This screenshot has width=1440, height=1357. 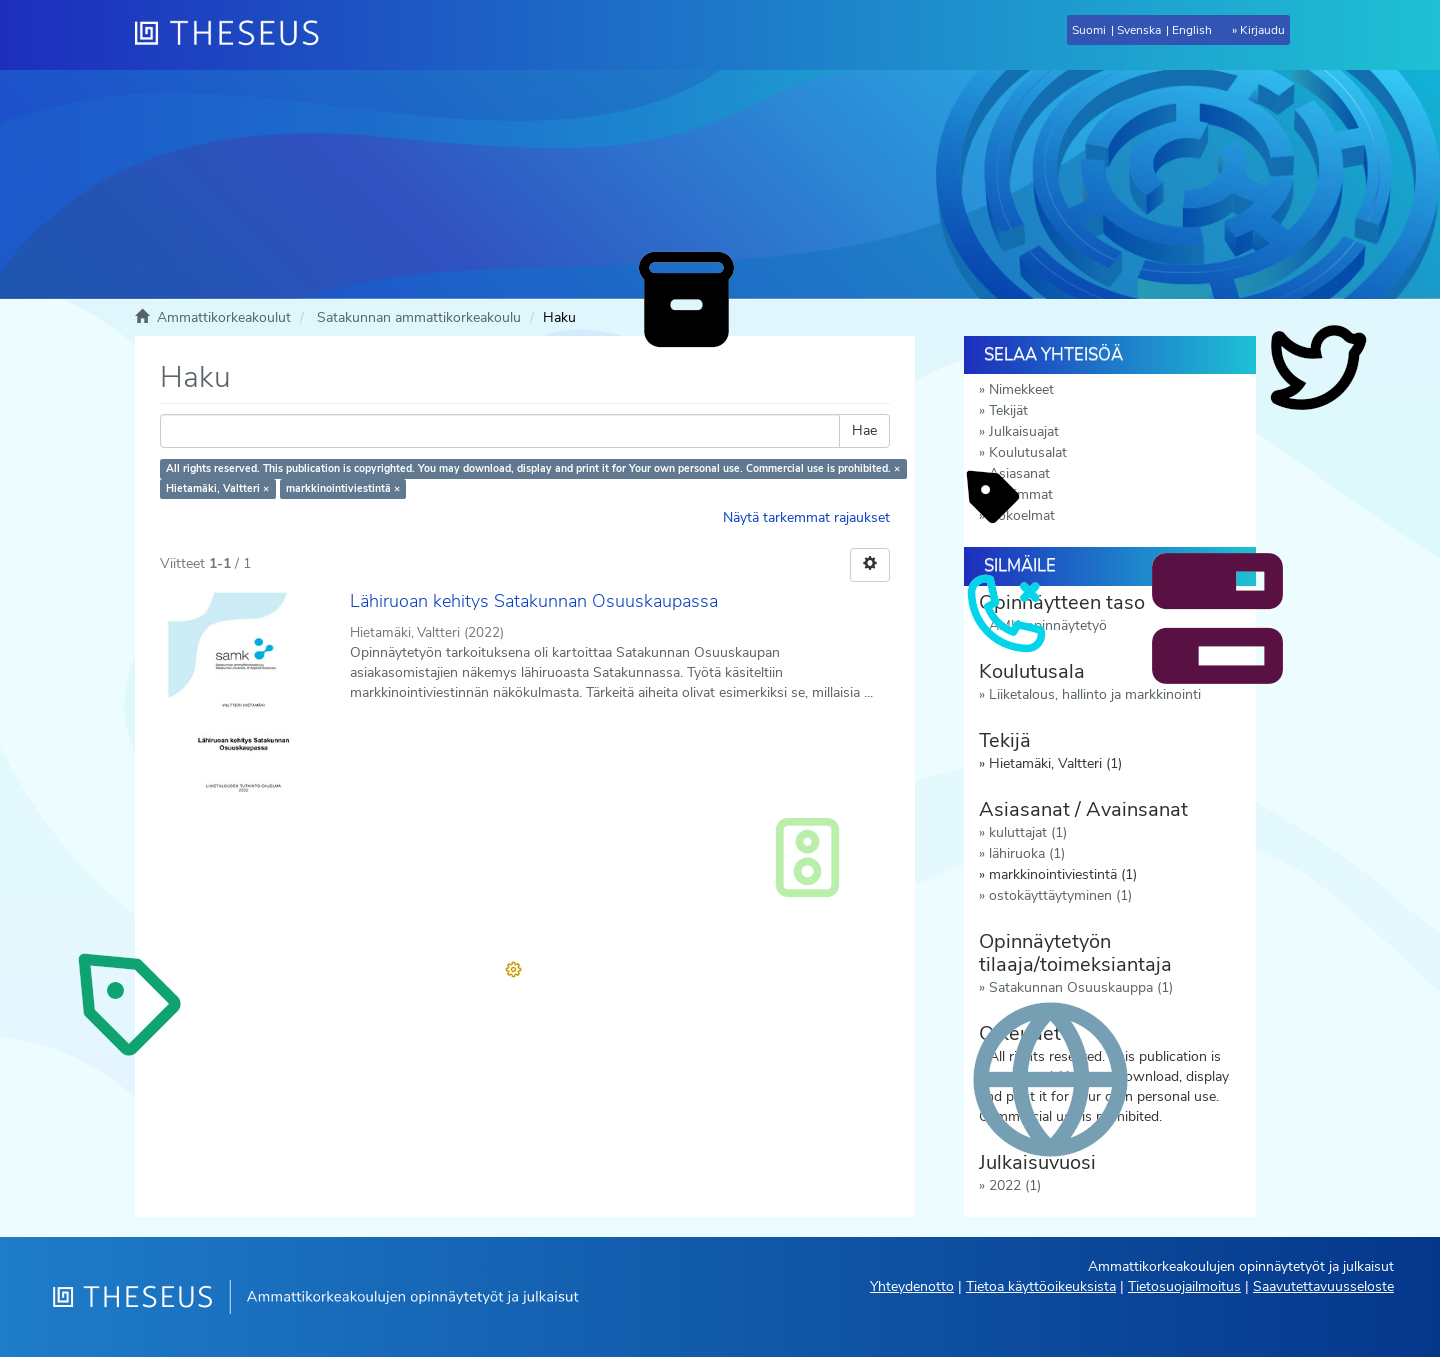 What do you see at coordinates (686, 299) in the screenshot?
I see `archive selected items` at bounding box center [686, 299].